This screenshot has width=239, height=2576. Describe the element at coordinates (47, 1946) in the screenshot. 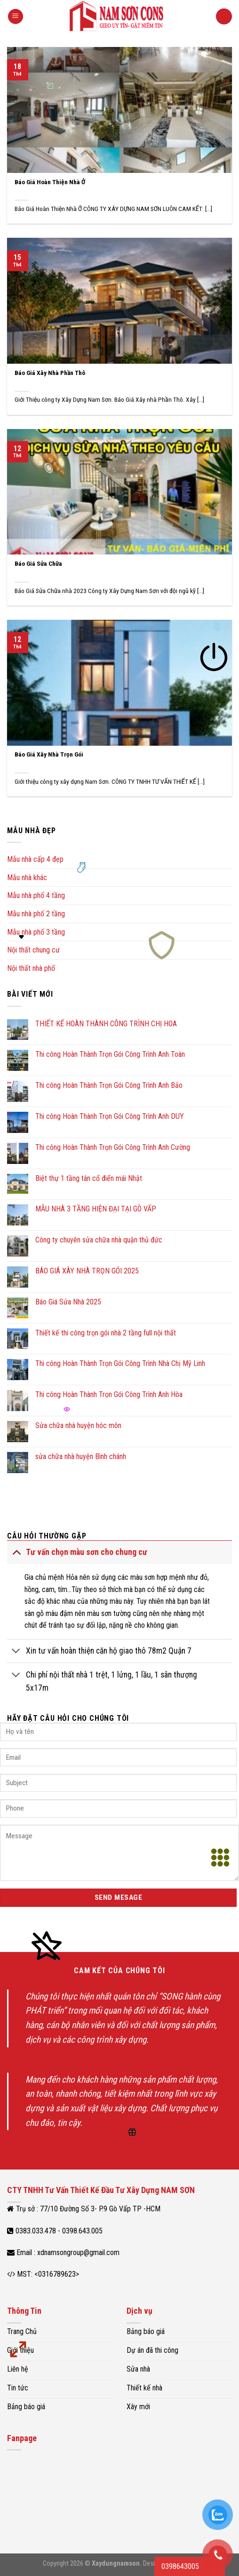

I see `remove from favorites` at that location.